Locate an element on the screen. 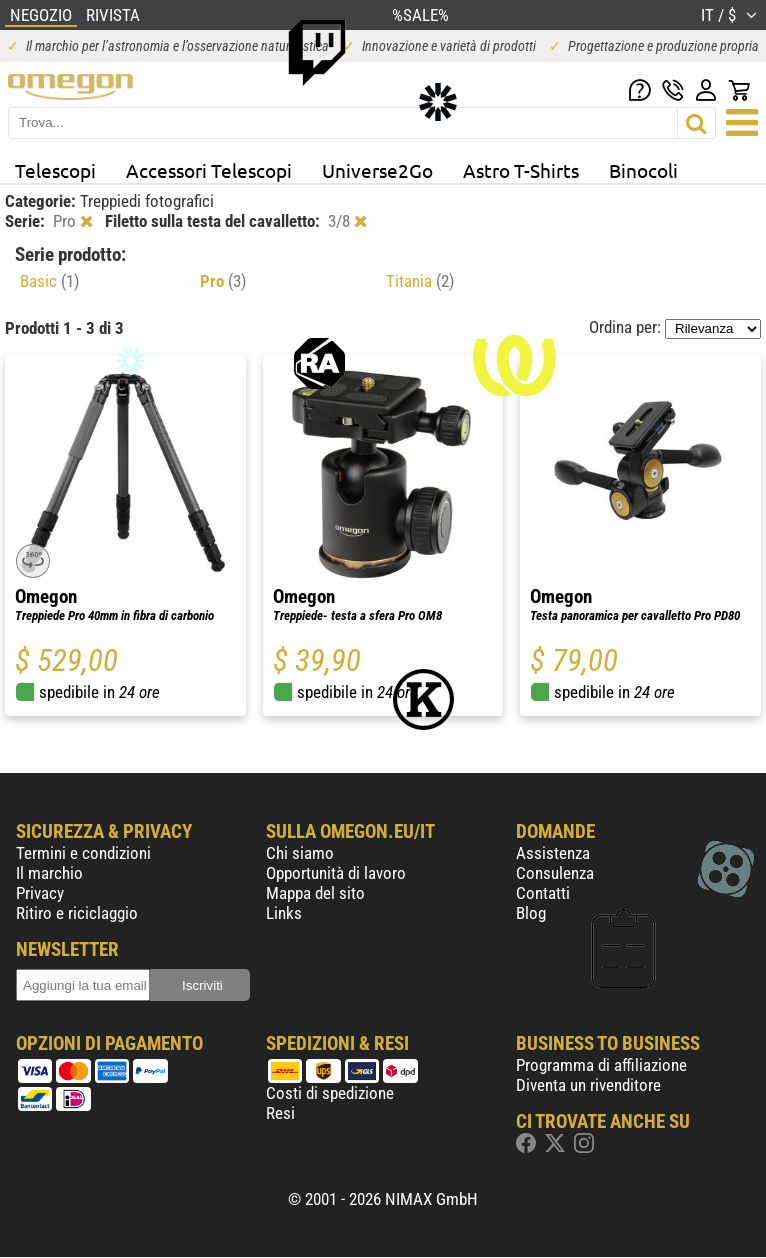  JSON Web Tokens (JWT) technology or integration is located at coordinates (438, 102).